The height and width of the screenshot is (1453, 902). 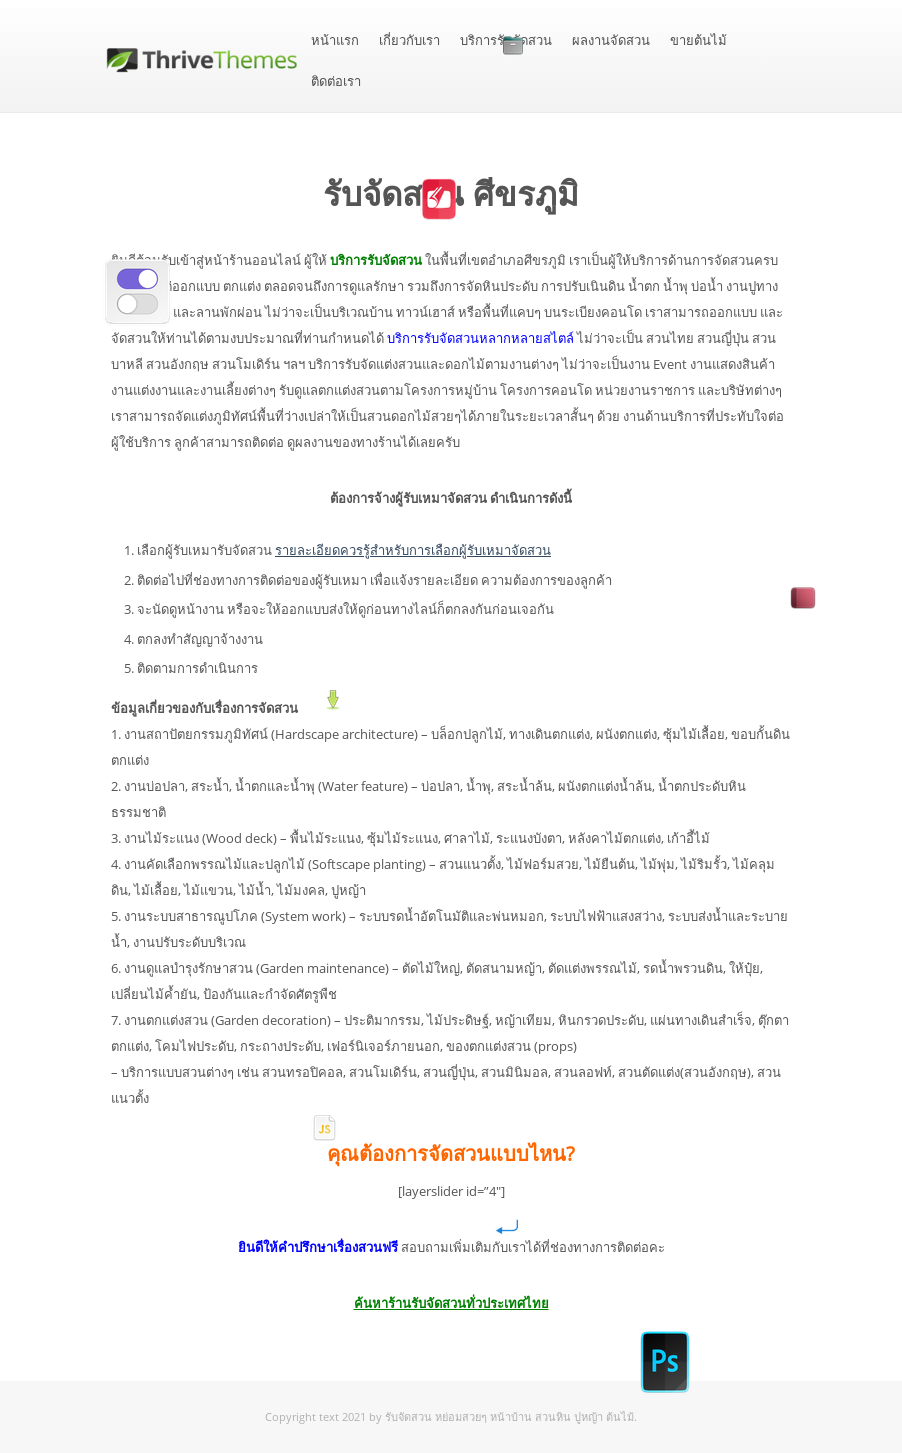 What do you see at coordinates (333, 700) in the screenshot?
I see `save the current file or document` at bounding box center [333, 700].